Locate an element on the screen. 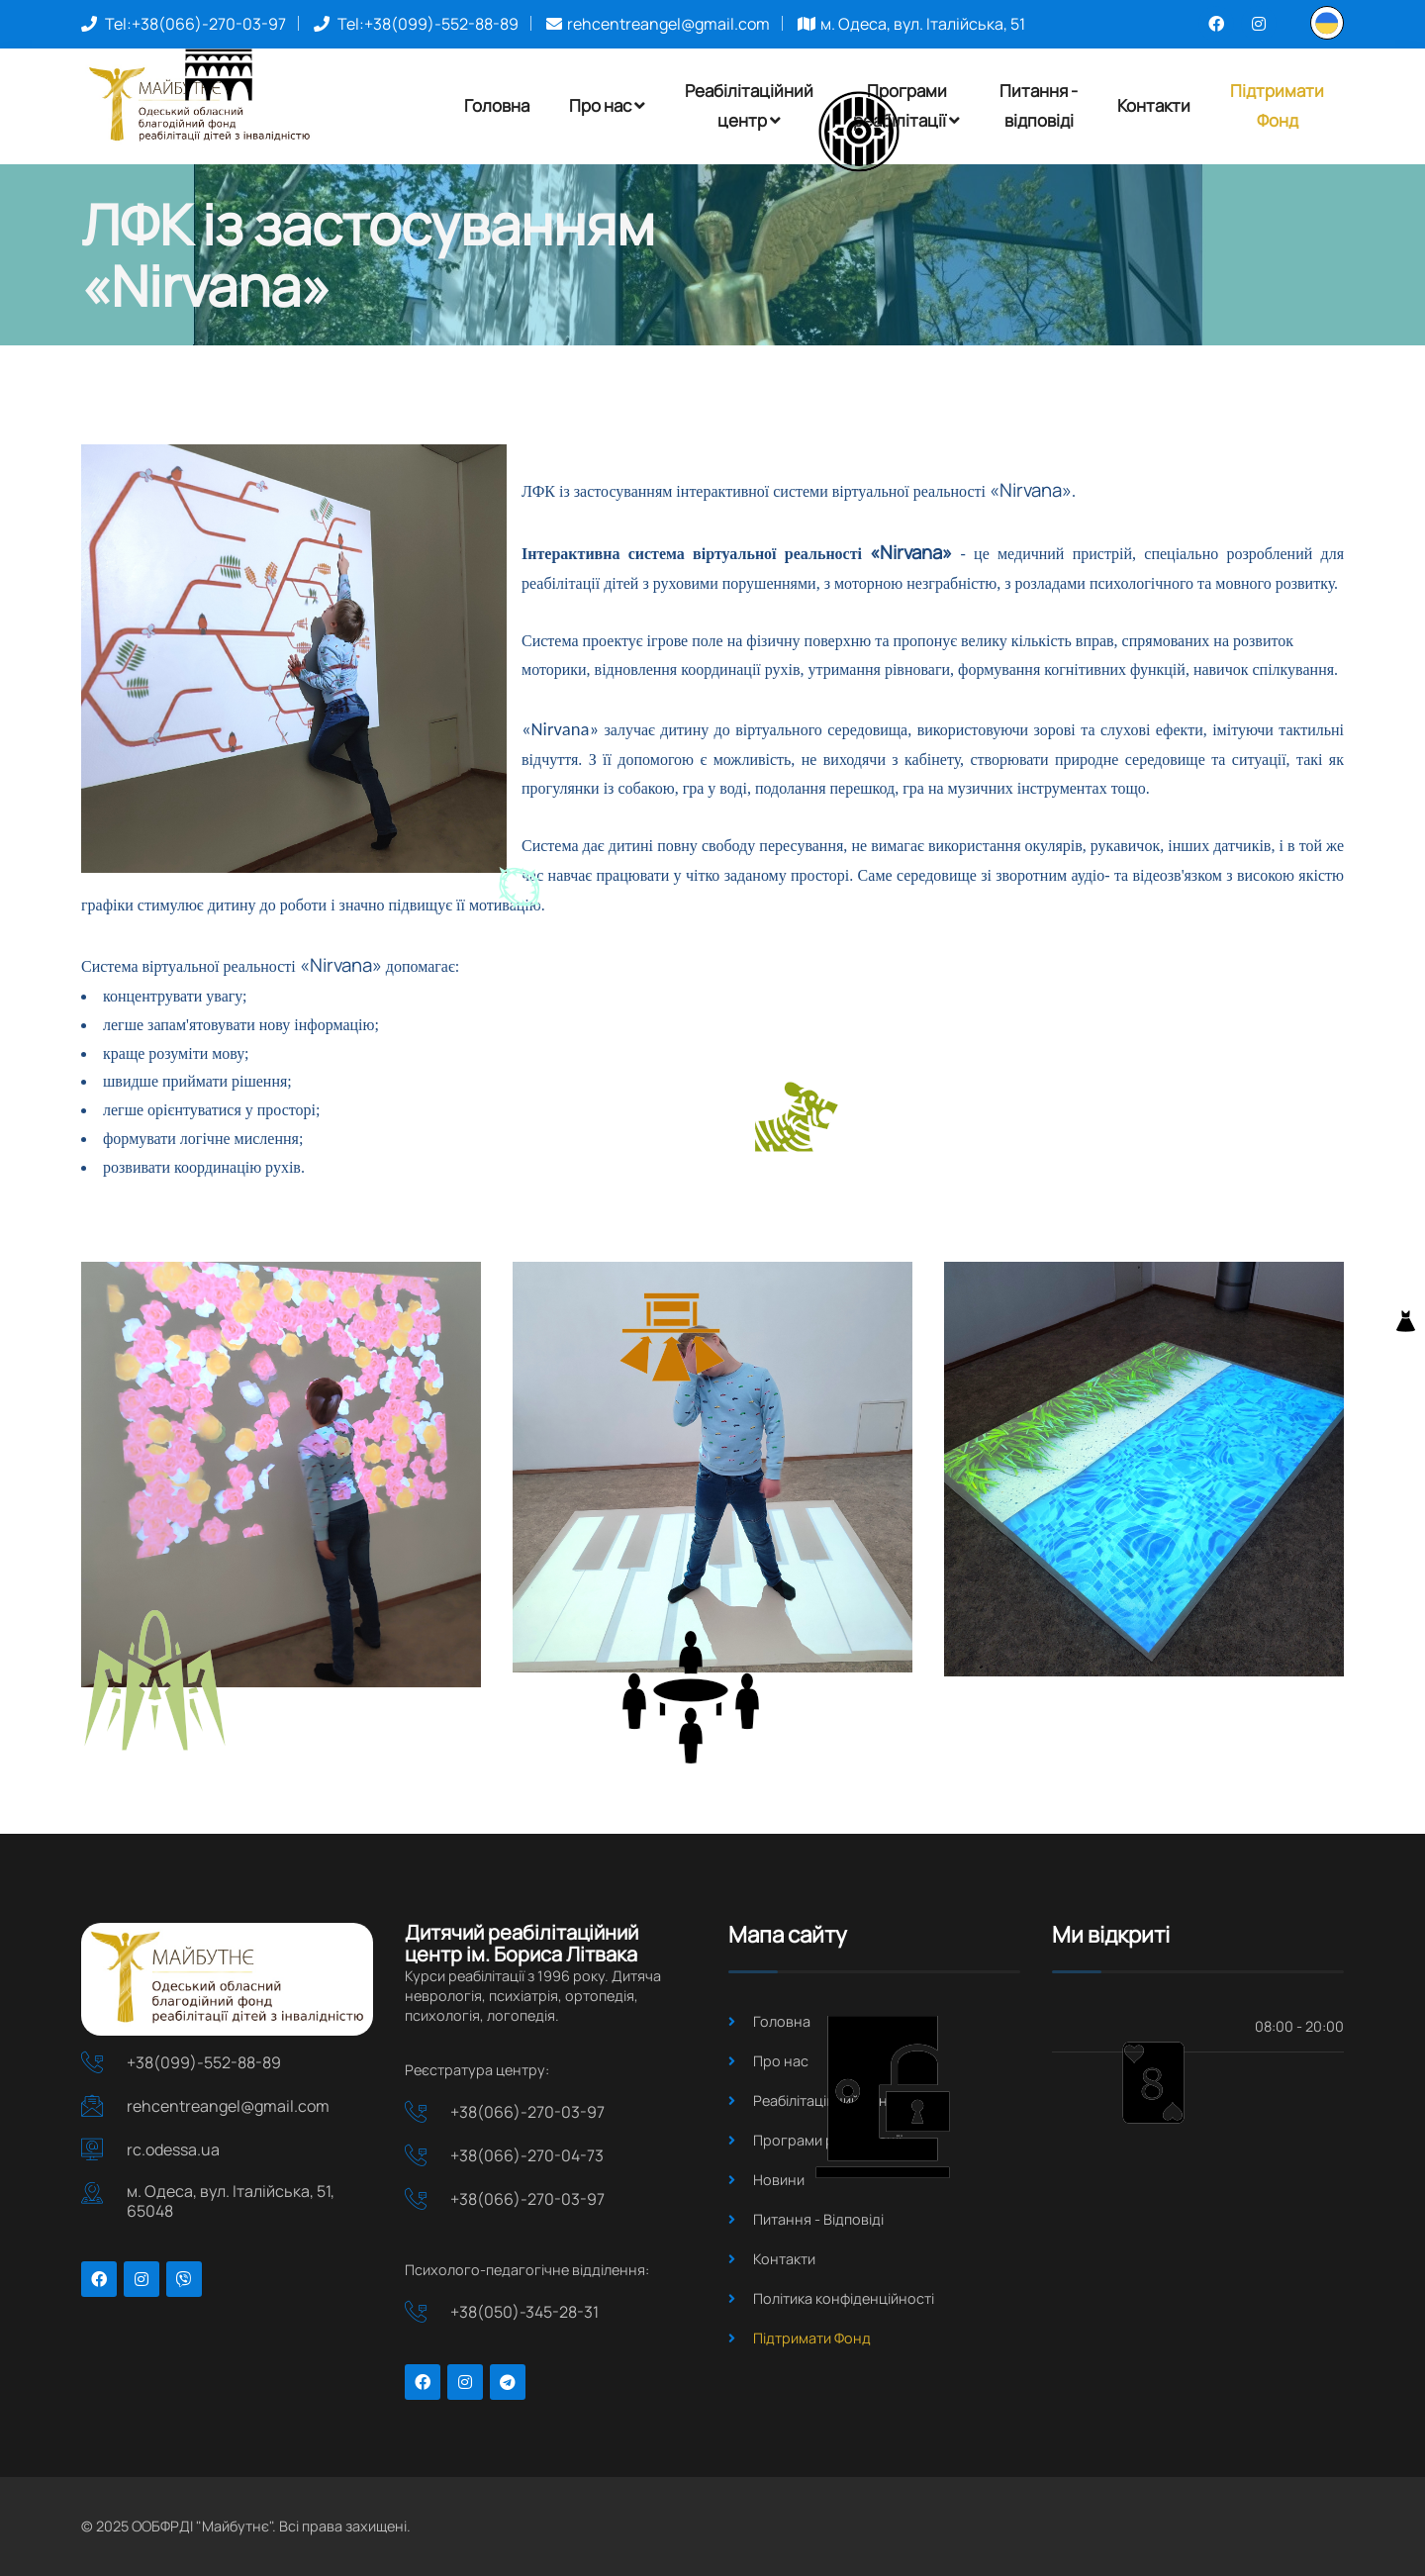 The height and width of the screenshot is (2576, 1425). view aqueduct or water infrastructure is located at coordinates (219, 68).